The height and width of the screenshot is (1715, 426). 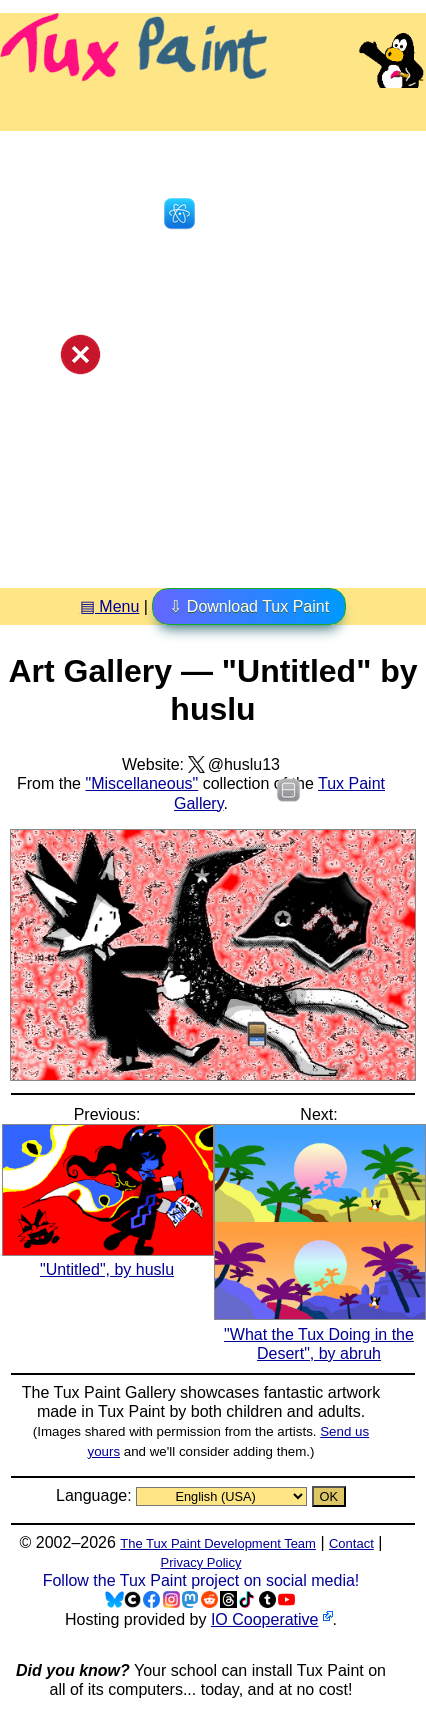 I want to click on cancel or clear a calculation, so click(x=80, y=354).